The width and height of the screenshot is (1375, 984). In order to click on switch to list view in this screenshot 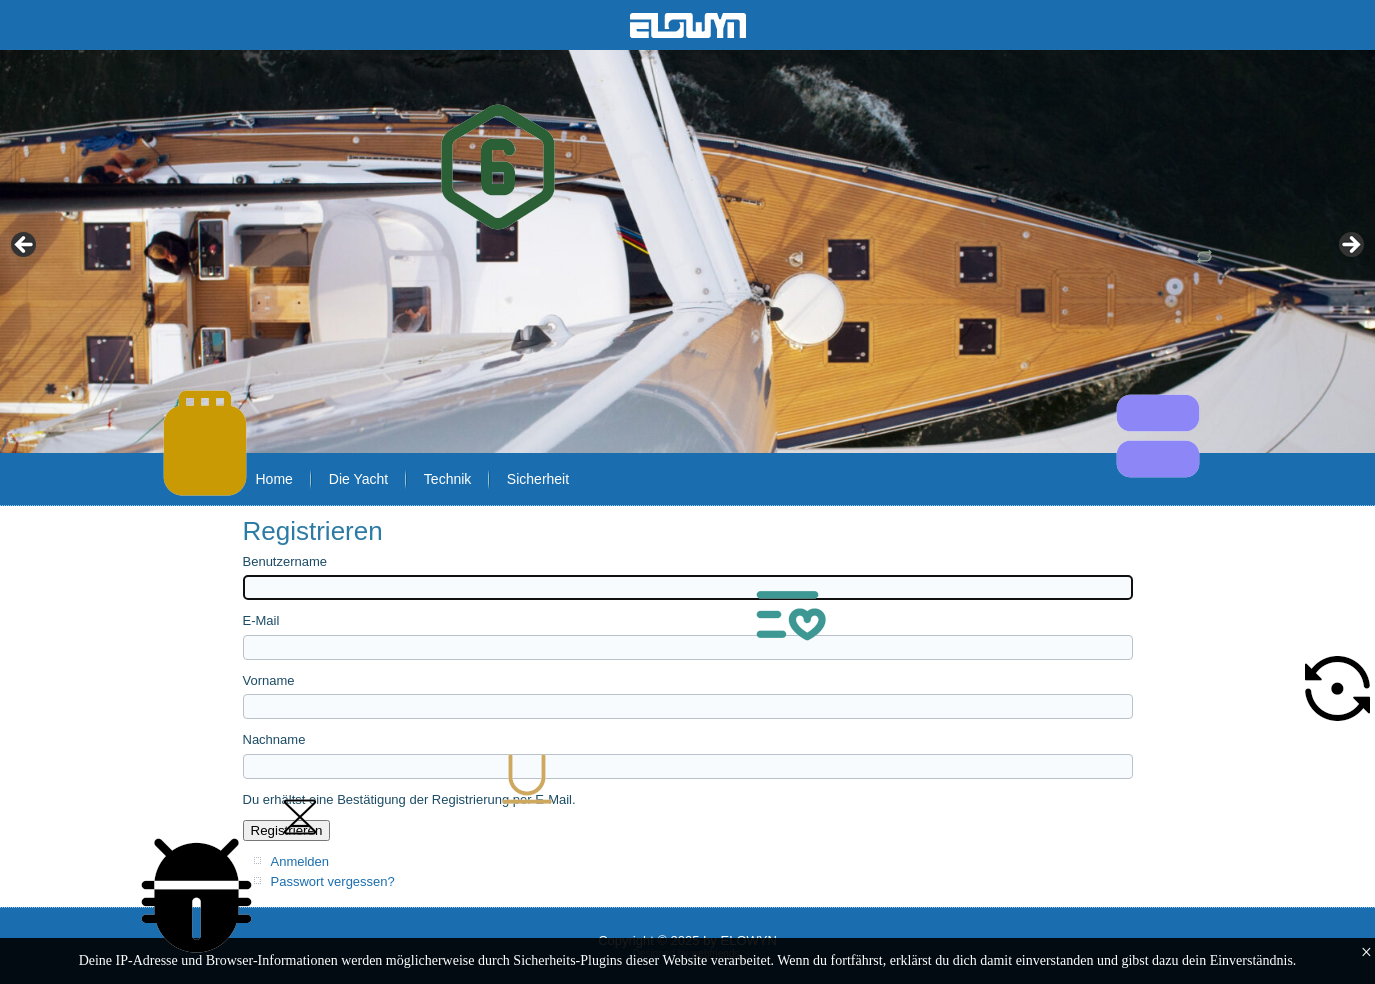, I will do `click(1158, 436)`.